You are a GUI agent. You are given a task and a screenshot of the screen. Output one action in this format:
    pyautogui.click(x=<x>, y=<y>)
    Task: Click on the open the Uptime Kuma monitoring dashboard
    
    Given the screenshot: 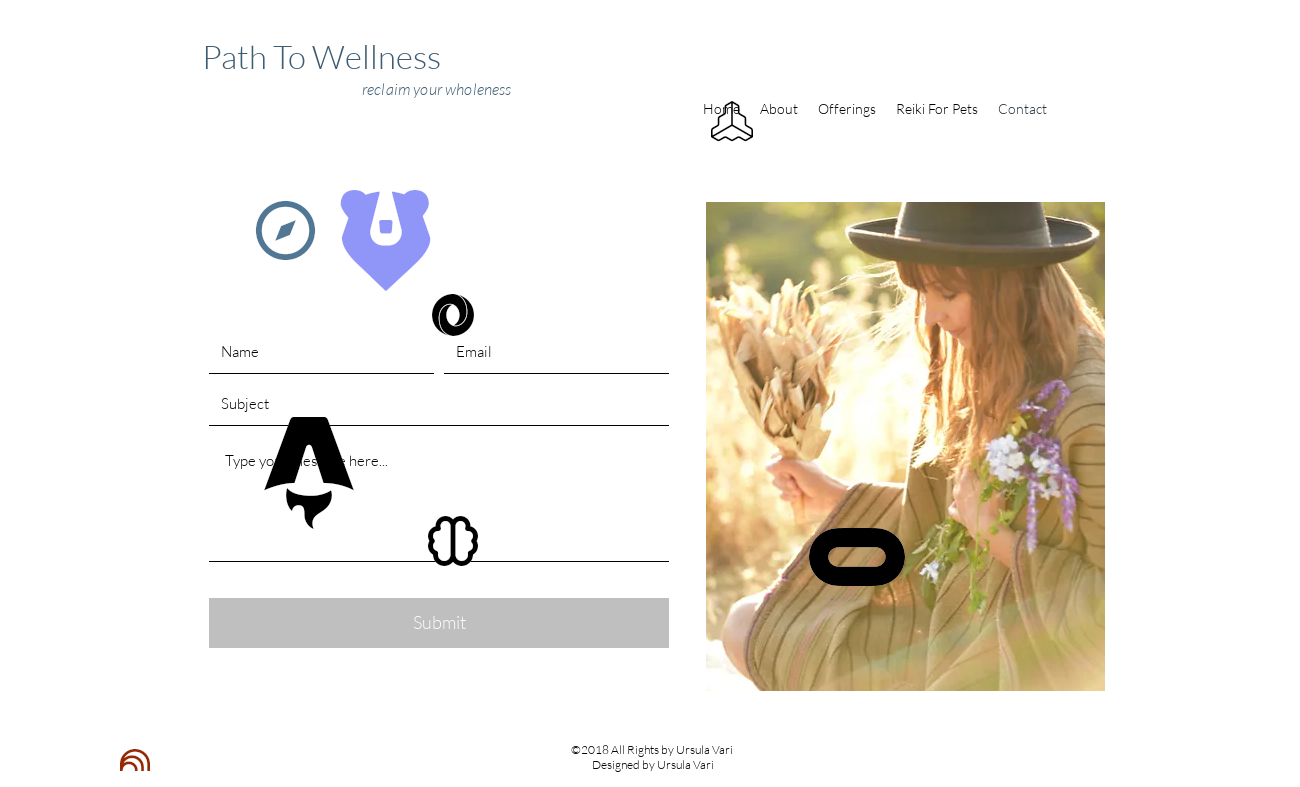 What is the action you would take?
    pyautogui.click(x=385, y=240)
    